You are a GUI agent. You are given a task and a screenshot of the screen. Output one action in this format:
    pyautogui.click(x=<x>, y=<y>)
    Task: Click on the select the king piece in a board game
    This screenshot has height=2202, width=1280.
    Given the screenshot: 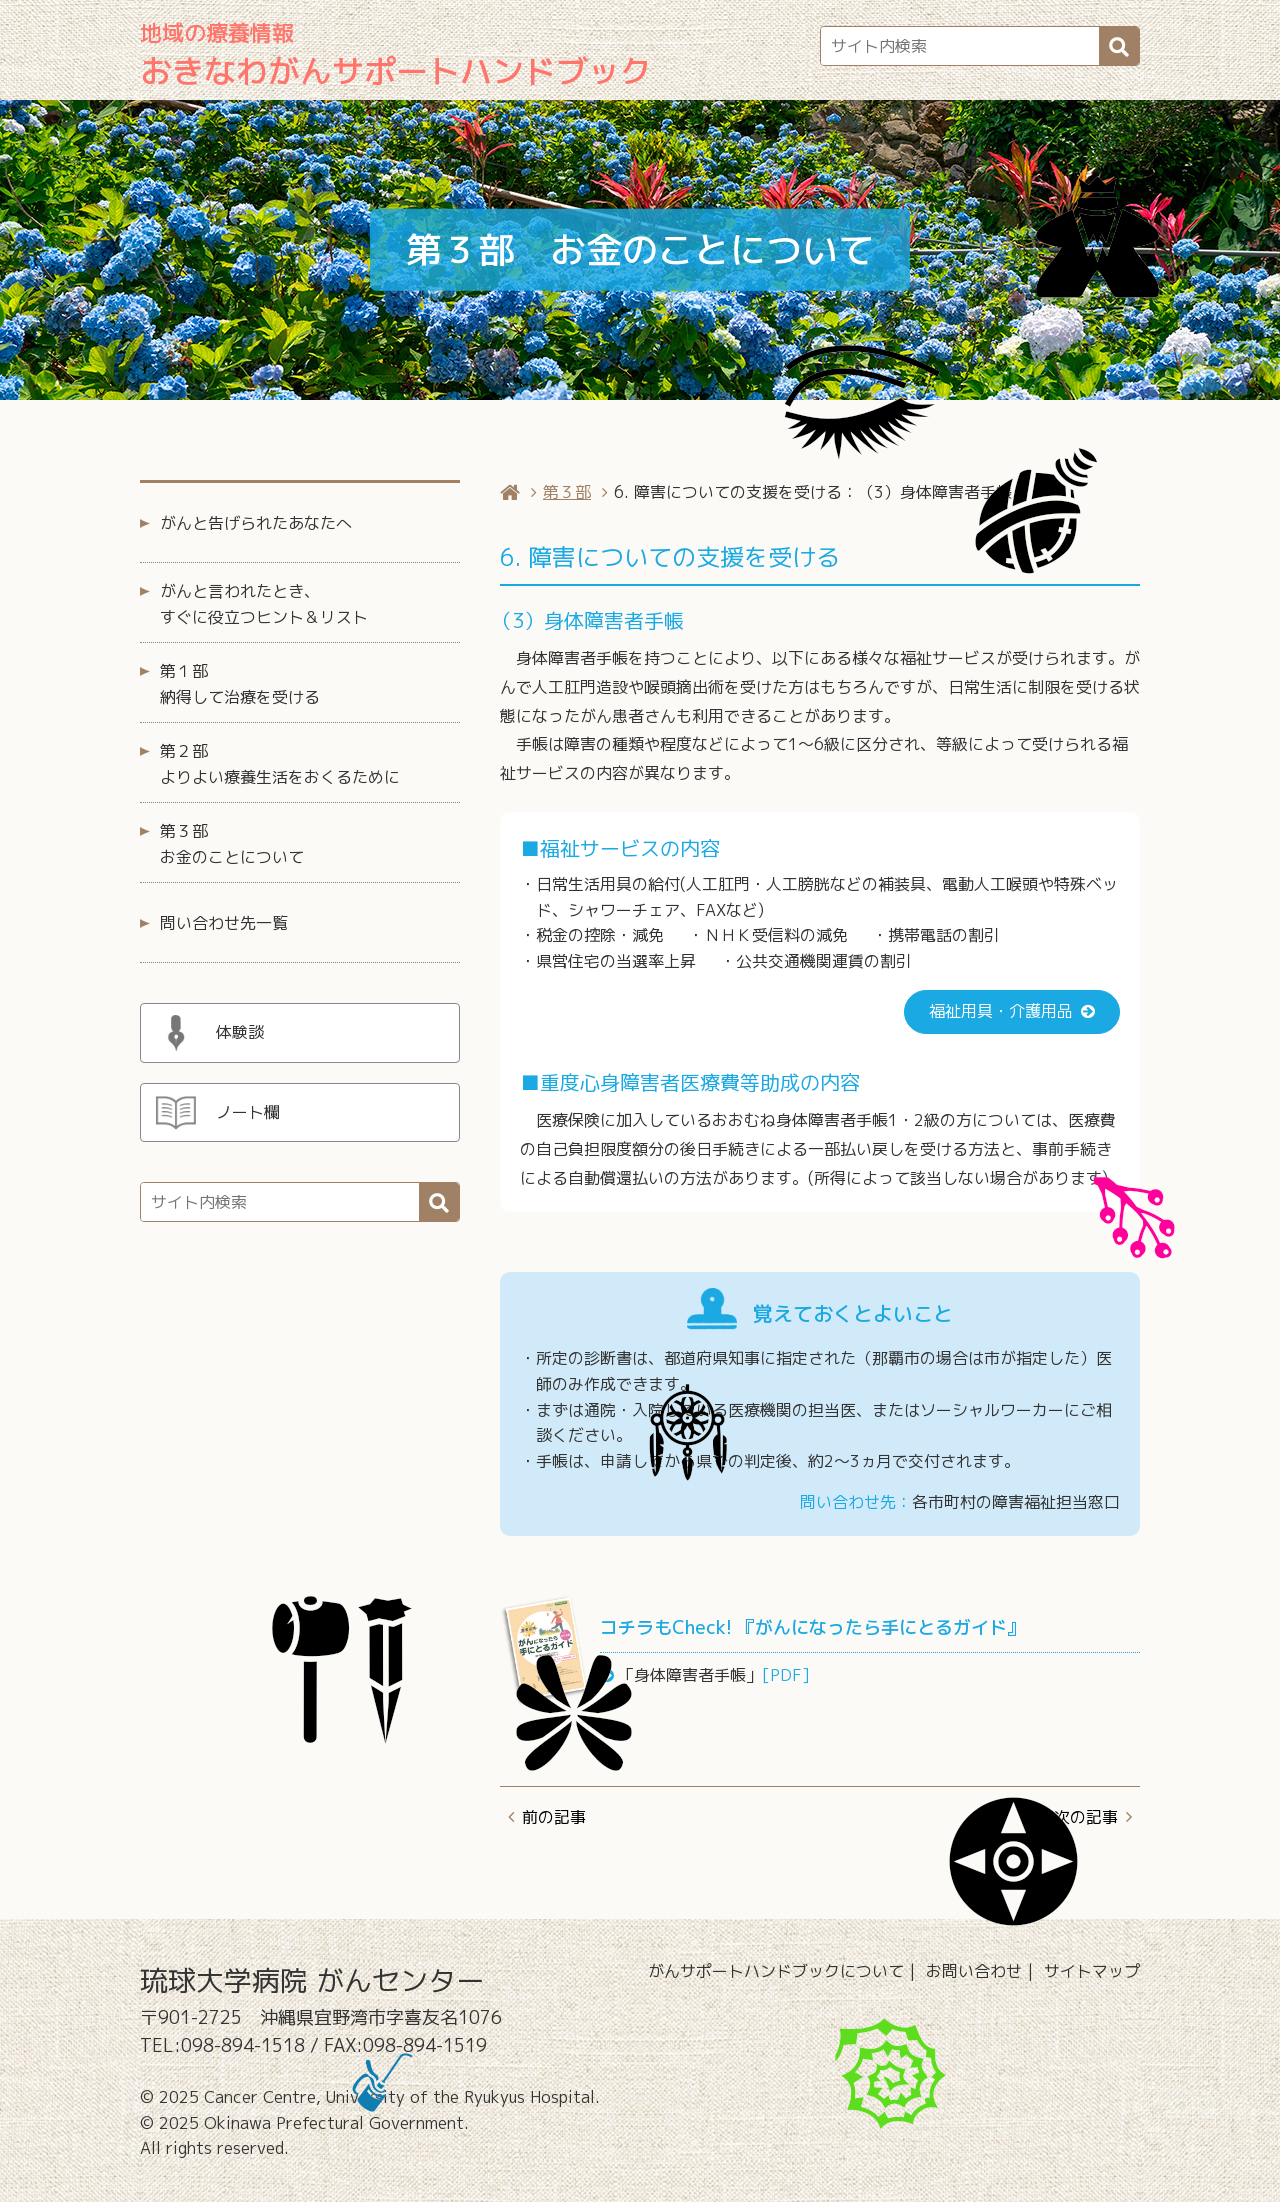 What is the action you would take?
    pyautogui.click(x=1097, y=240)
    